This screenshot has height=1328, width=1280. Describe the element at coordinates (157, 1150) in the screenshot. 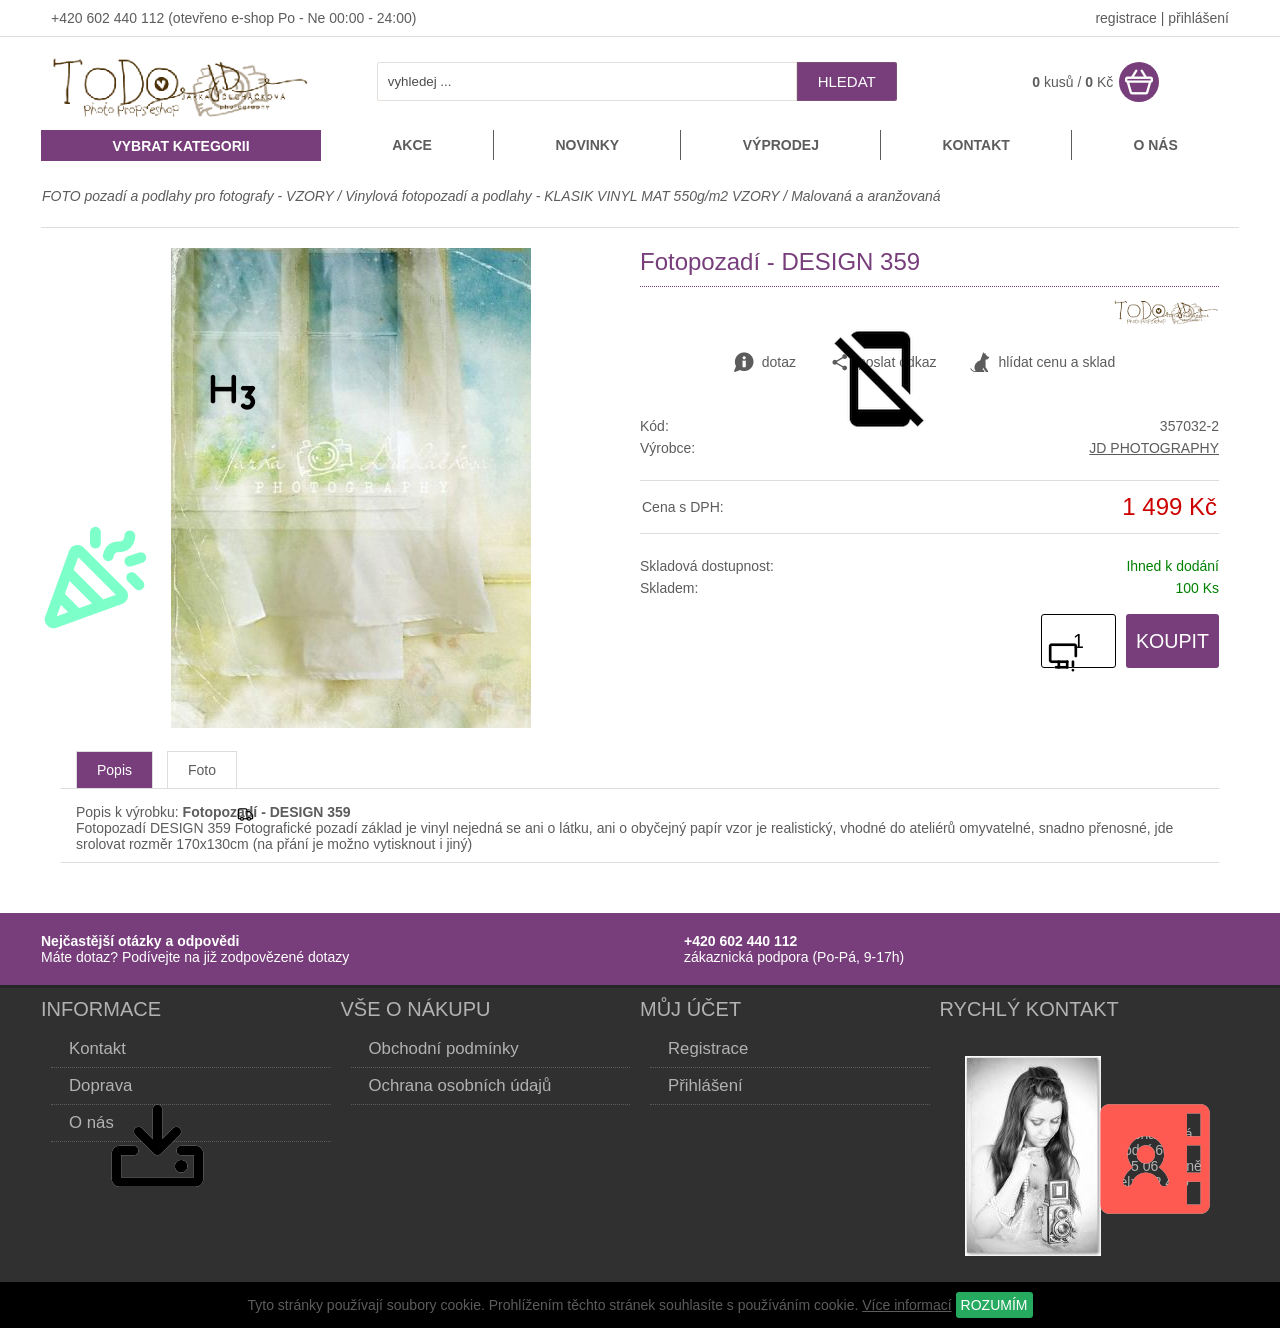

I see `download a file to your device` at that location.